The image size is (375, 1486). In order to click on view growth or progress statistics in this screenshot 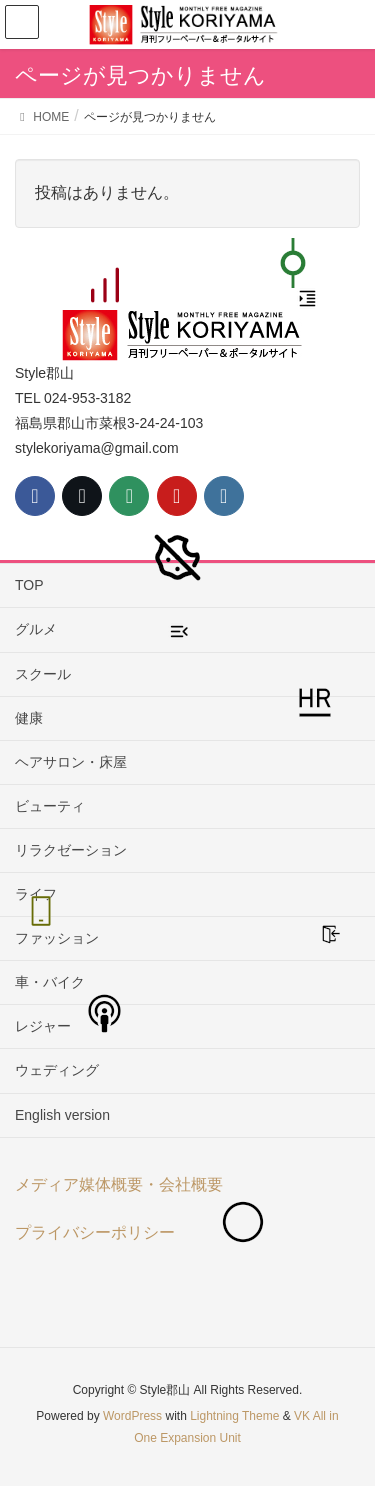, I will do `click(105, 285)`.